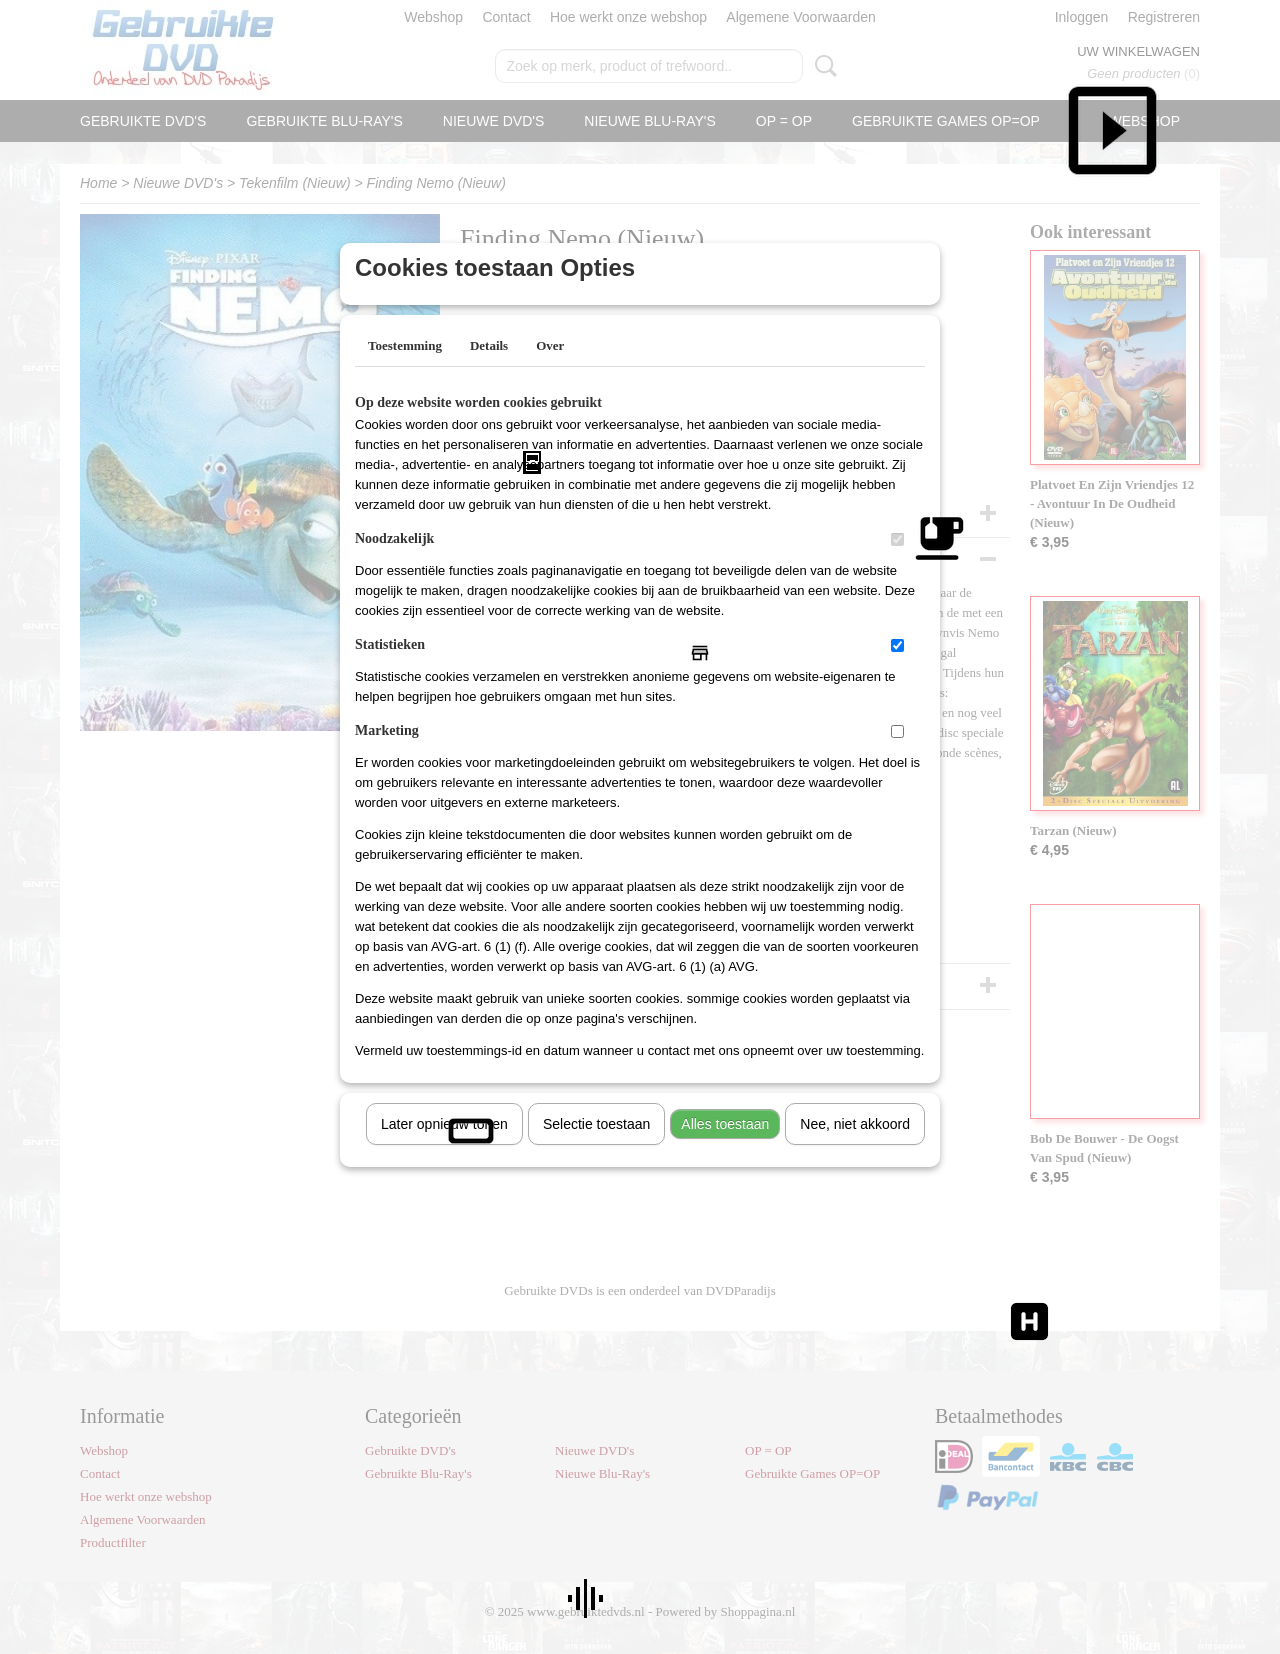  I want to click on indicates a hospital or medical facility nearby, so click(1029, 1321).